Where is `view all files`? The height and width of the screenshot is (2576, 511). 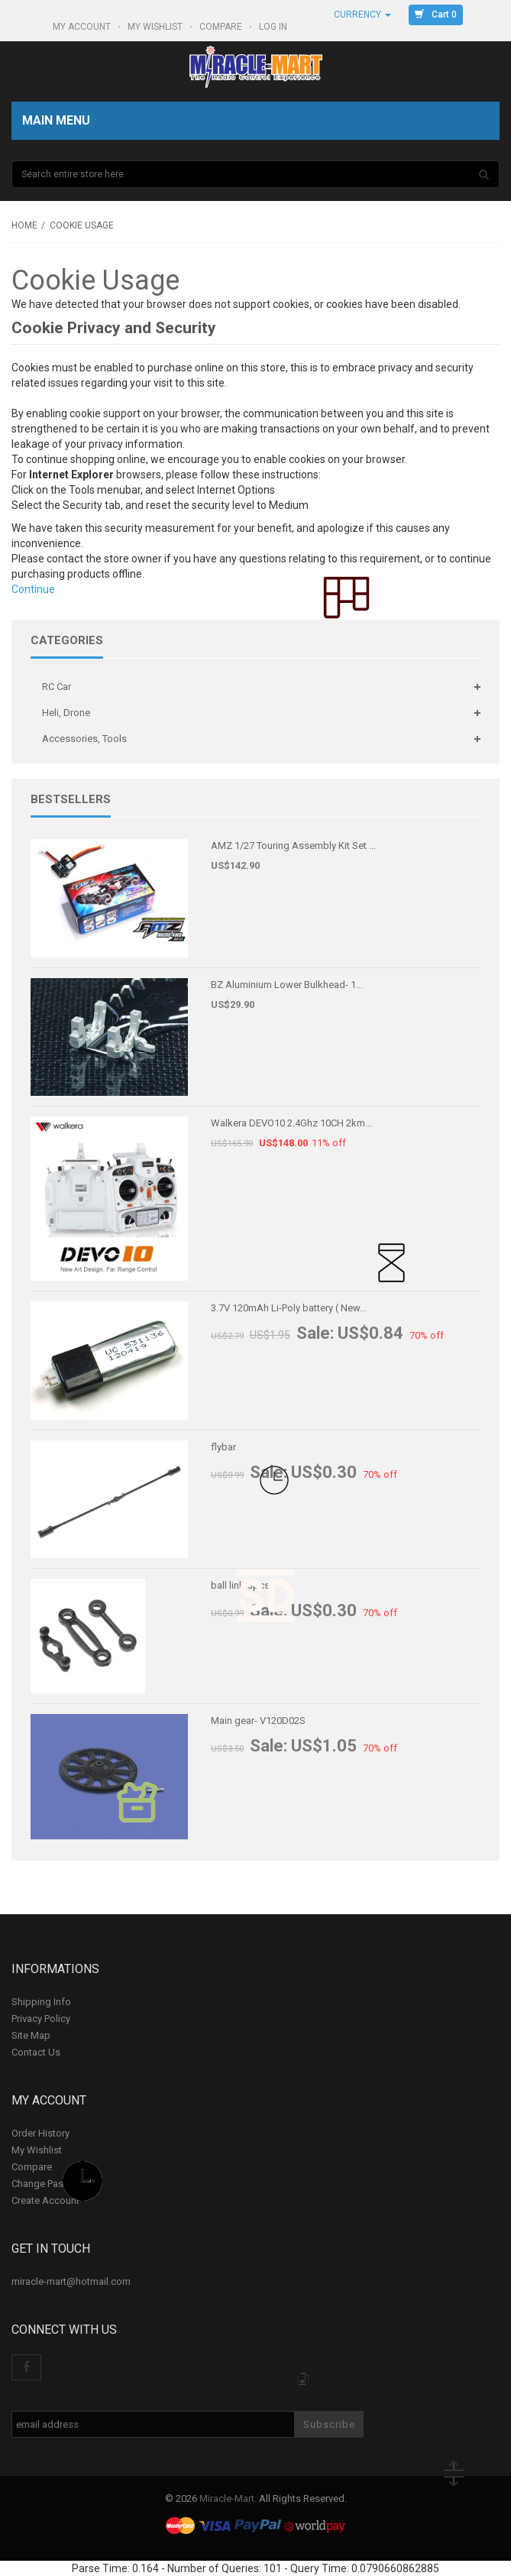
view all files is located at coordinates (303, 2379).